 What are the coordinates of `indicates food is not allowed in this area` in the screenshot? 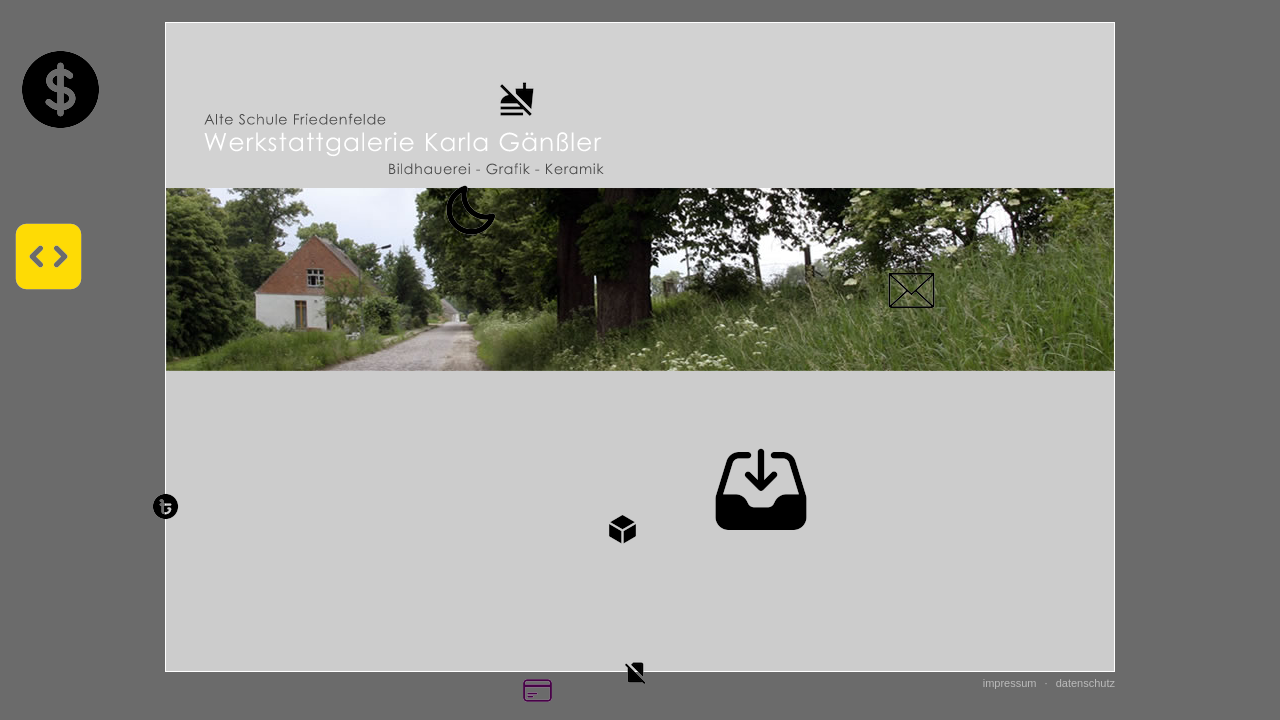 It's located at (517, 99).